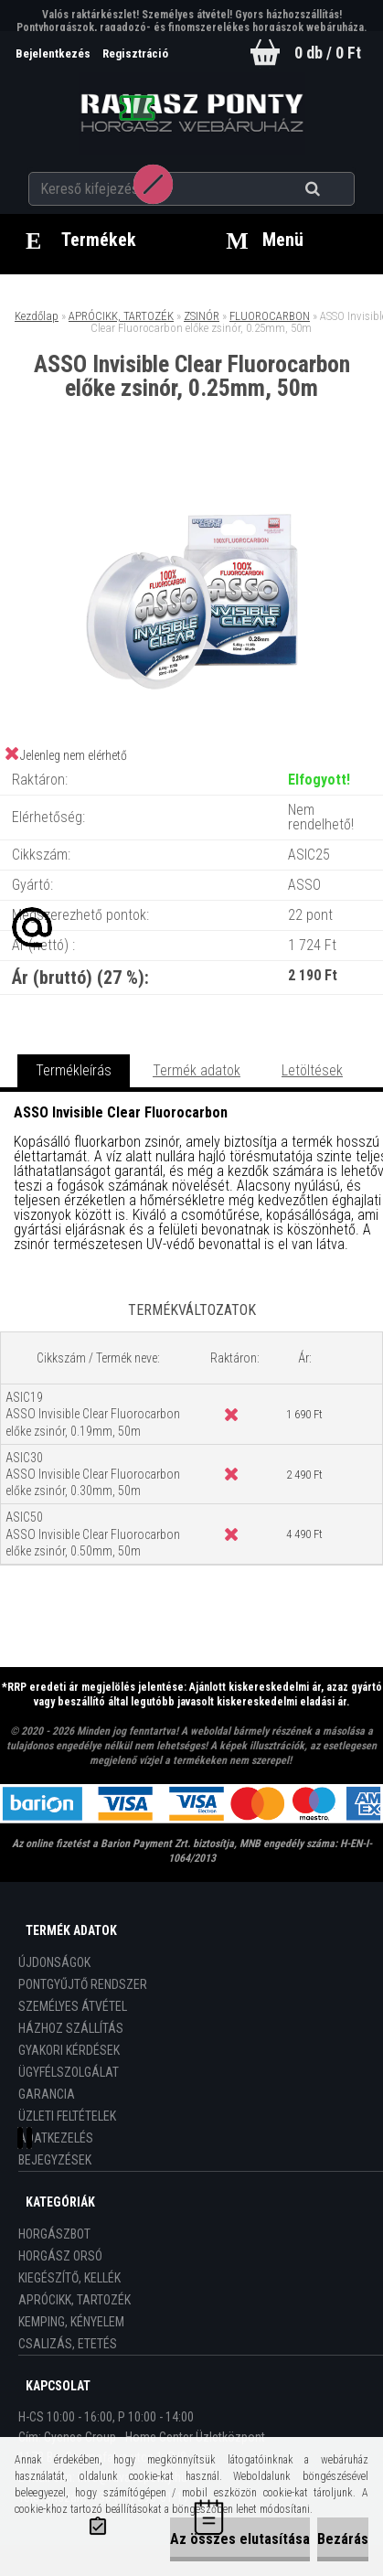 The image size is (383, 2576). Describe the element at coordinates (32, 927) in the screenshot. I see `enter or view email address` at that location.